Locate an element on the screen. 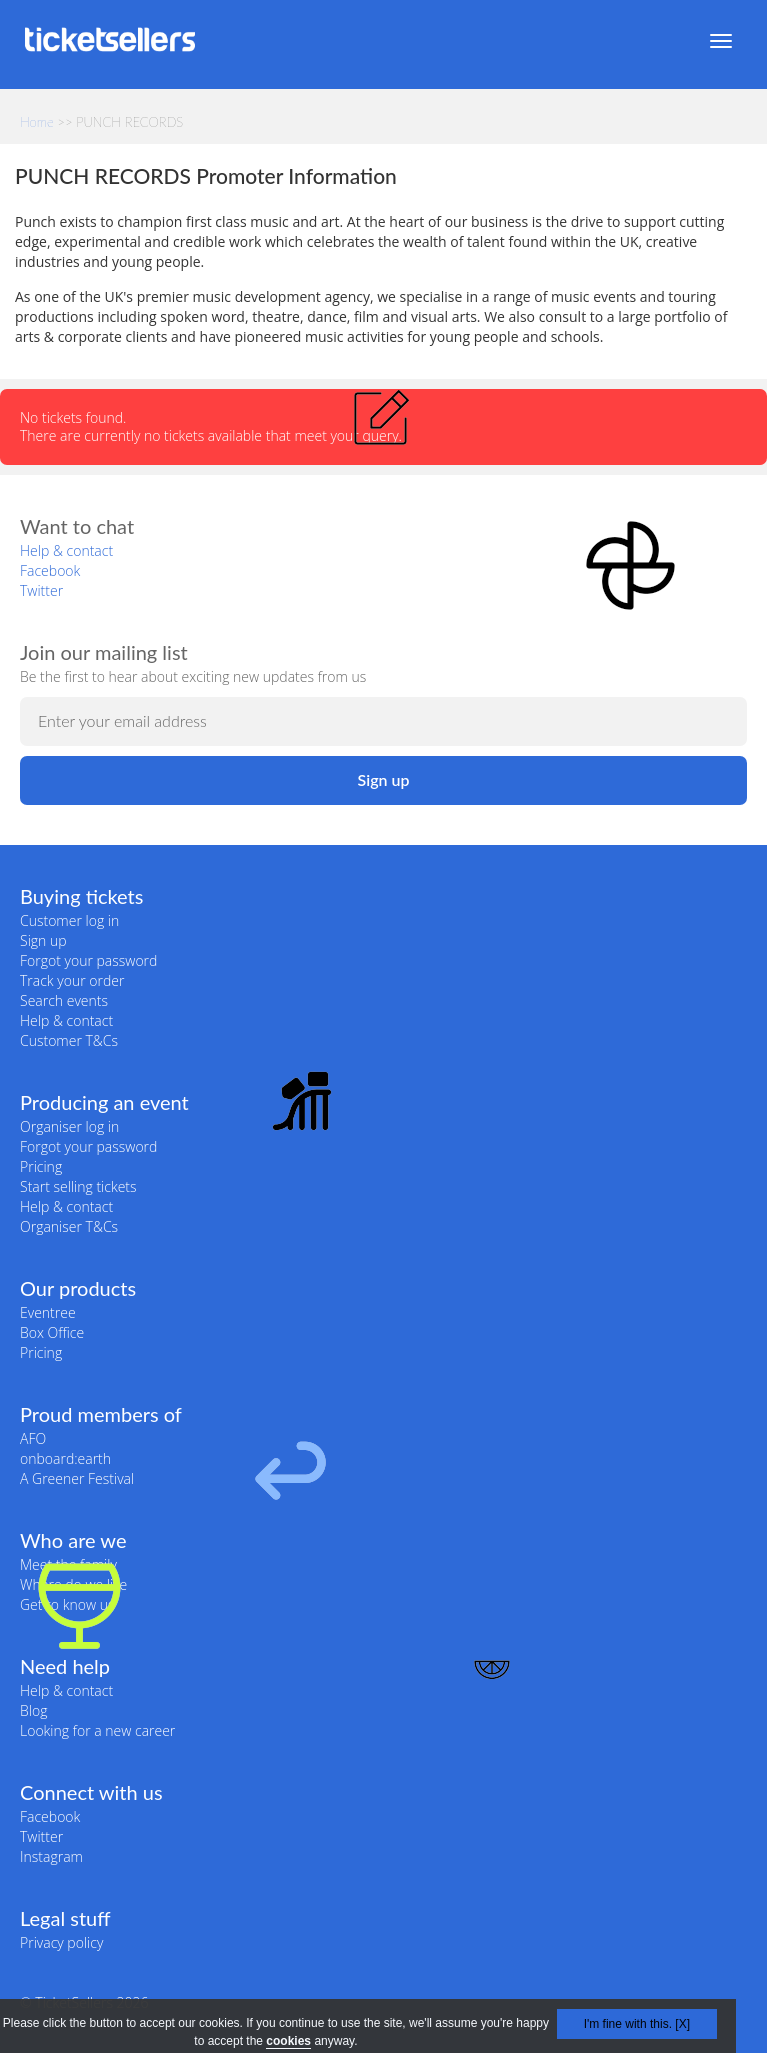  go back to the previous screen is located at coordinates (288, 1466).